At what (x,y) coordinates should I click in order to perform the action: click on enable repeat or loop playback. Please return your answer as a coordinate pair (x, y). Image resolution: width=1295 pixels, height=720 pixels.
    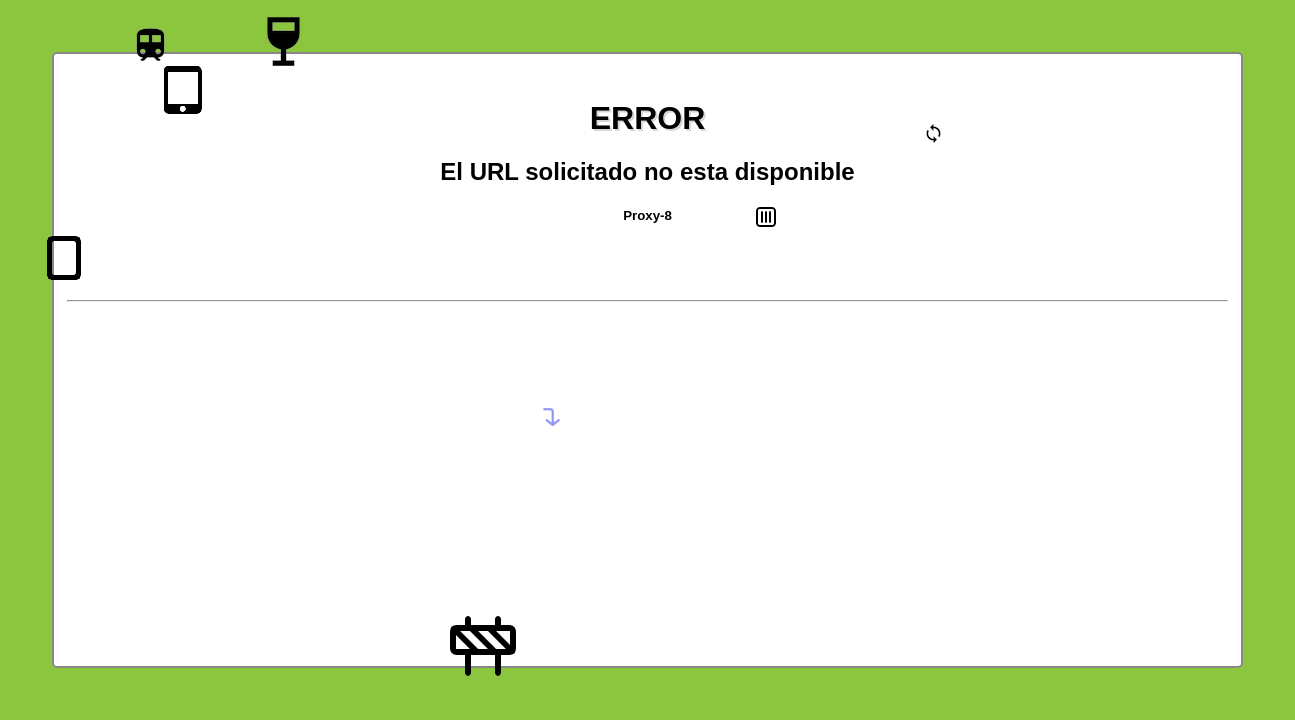
    Looking at the image, I should click on (933, 133).